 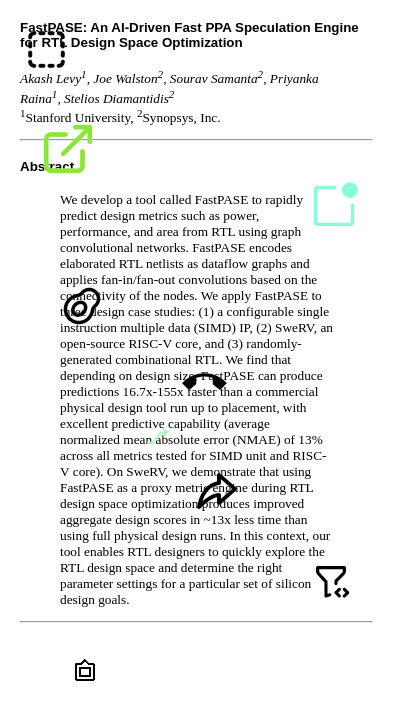 What do you see at coordinates (157, 436) in the screenshot?
I see `view upward trend or growth` at bounding box center [157, 436].